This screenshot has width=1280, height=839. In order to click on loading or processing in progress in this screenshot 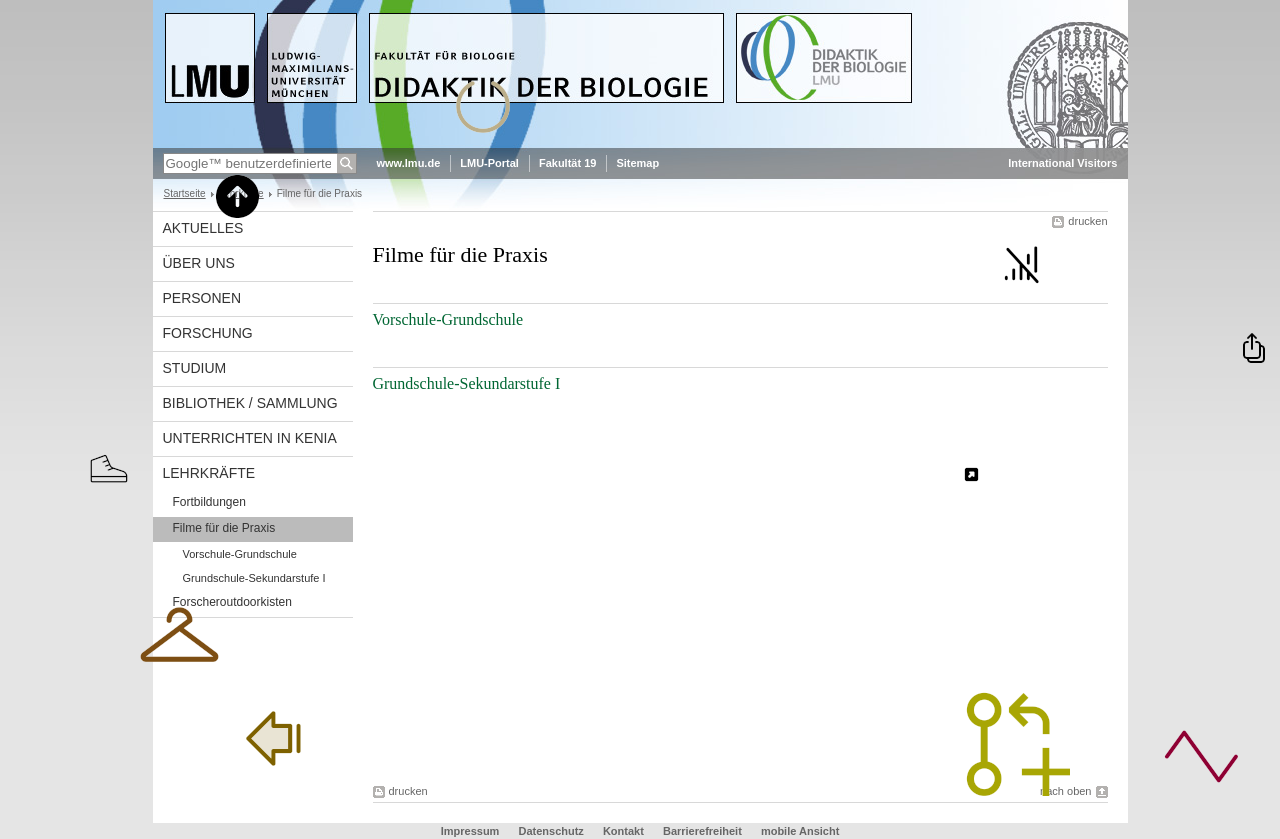, I will do `click(483, 106)`.